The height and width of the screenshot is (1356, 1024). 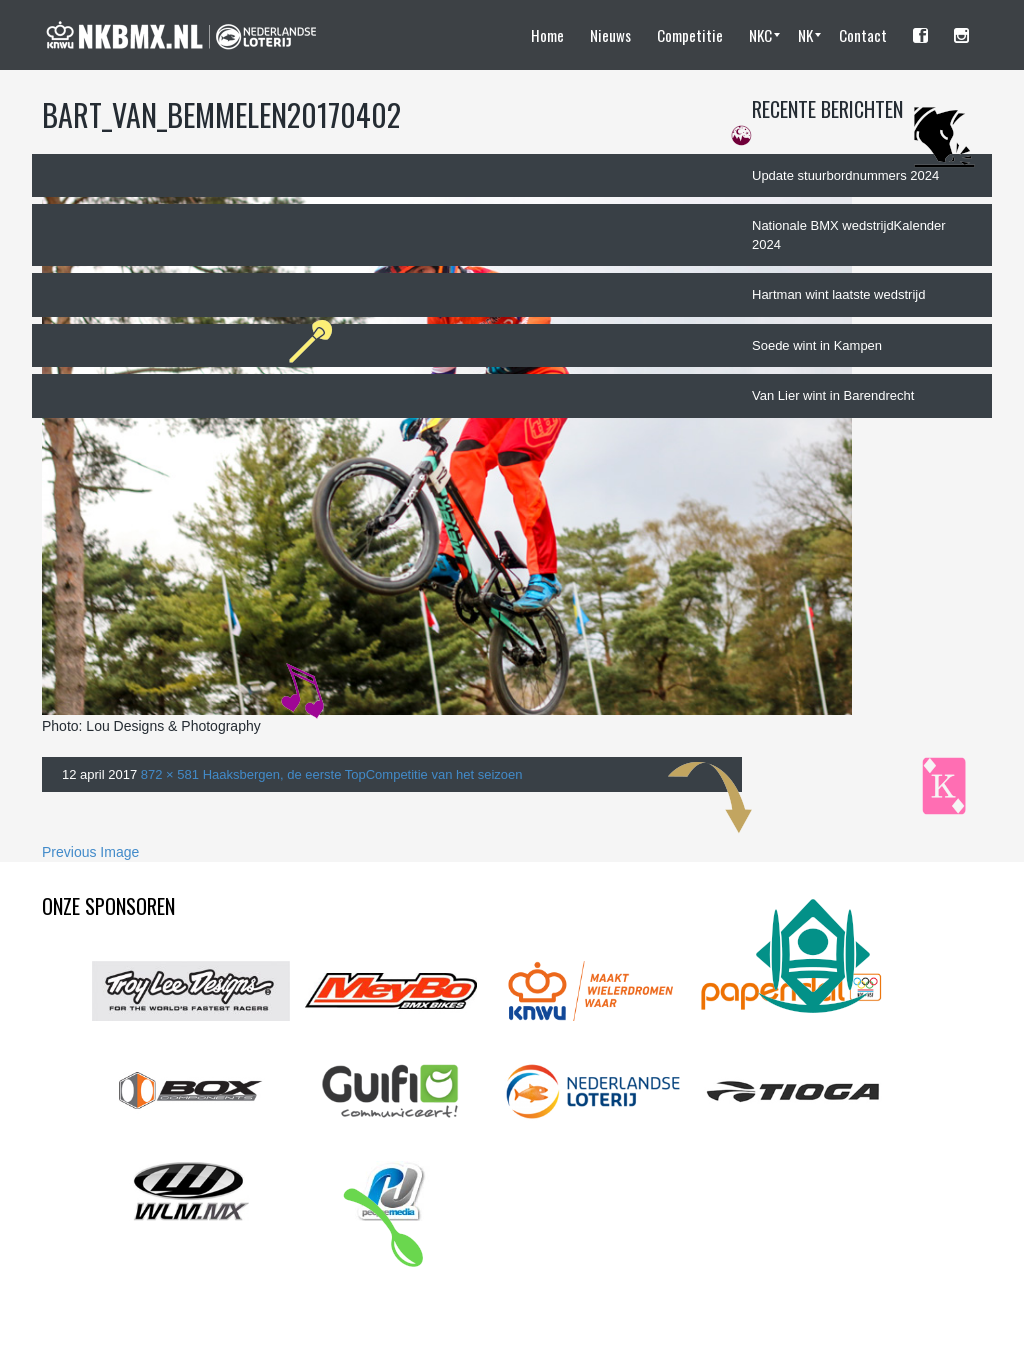 What do you see at coordinates (944, 137) in the screenshot?
I see `search or track feature using scent detection` at bounding box center [944, 137].